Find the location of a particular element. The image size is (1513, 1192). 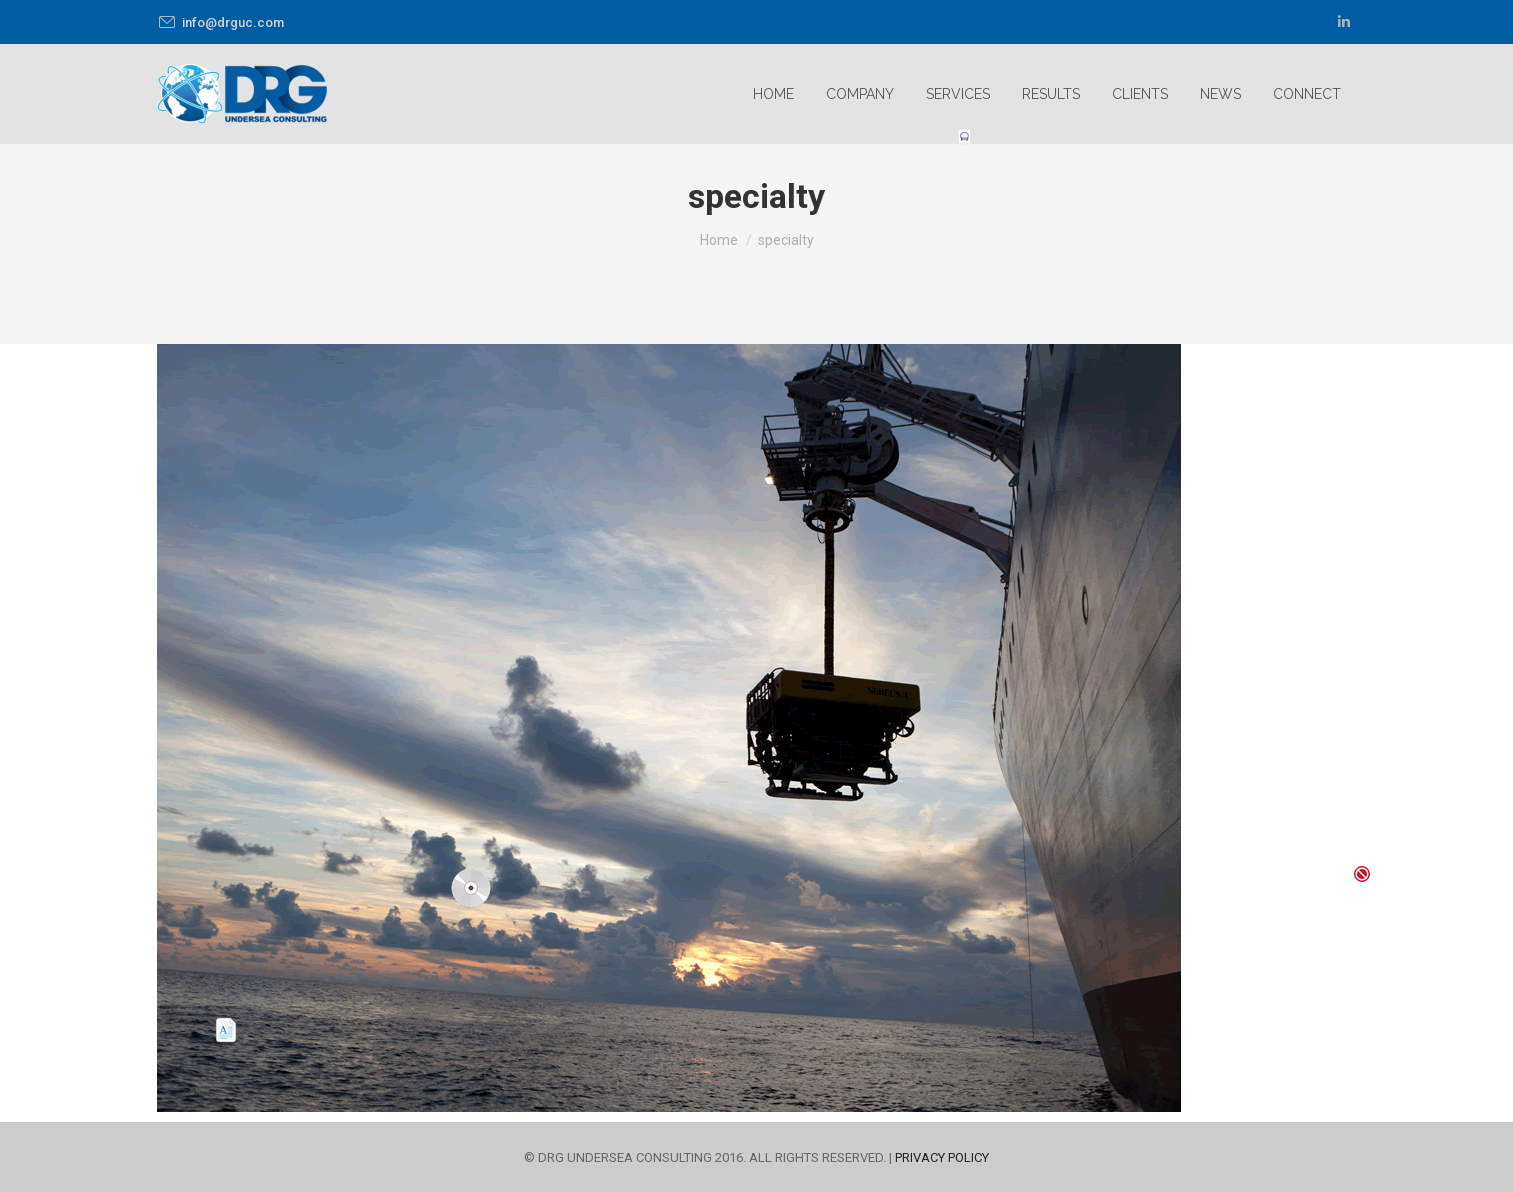

remove a group or team is located at coordinates (1362, 874).